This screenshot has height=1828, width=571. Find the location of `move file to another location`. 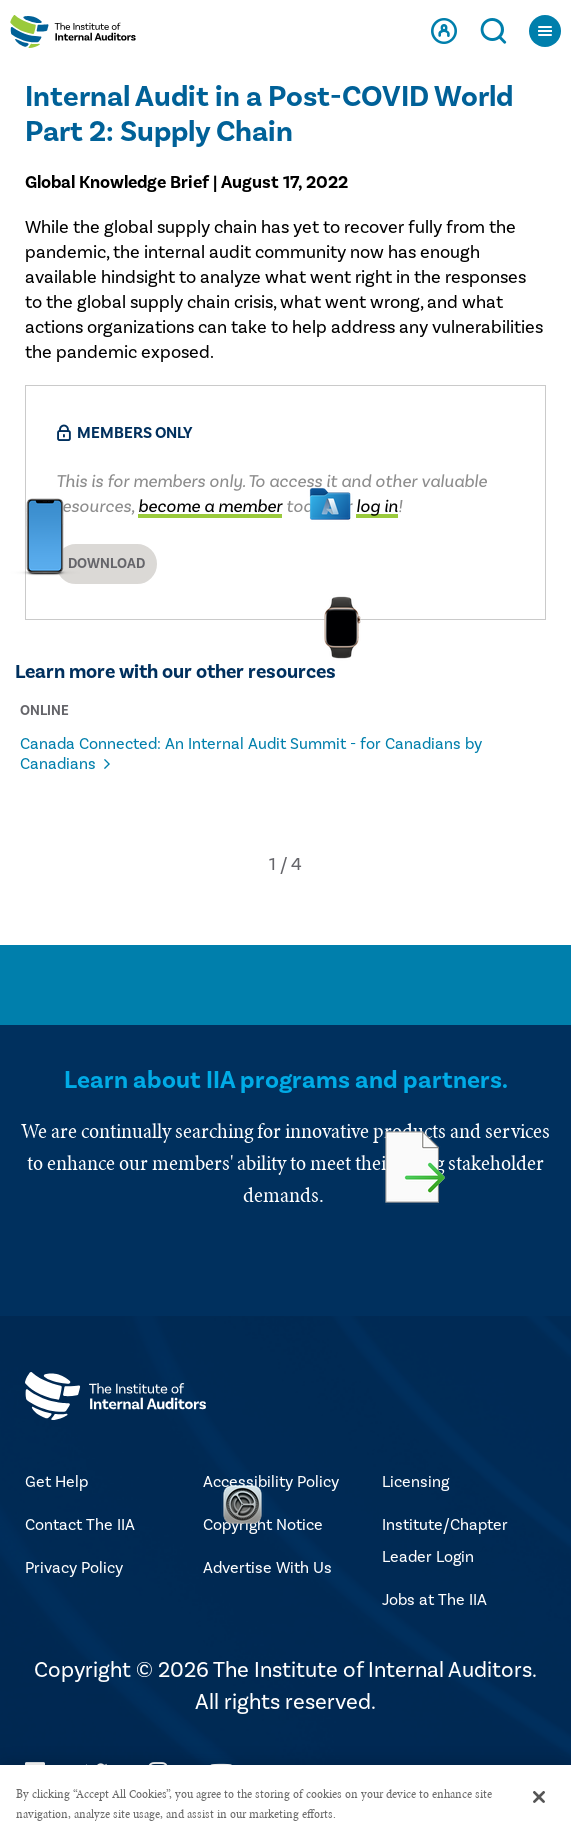

move file to another location is located at coordinates (412, 1167).